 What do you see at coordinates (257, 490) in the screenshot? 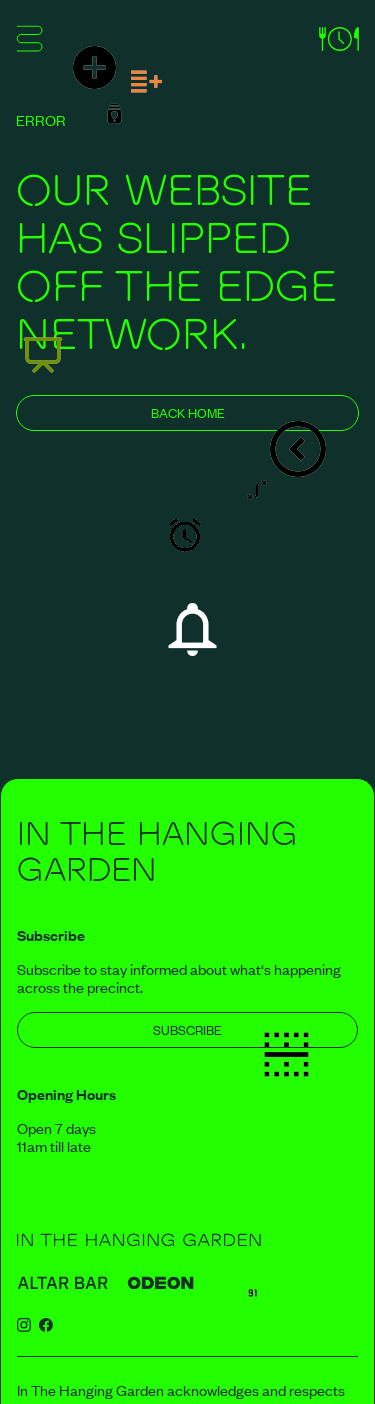
I see `cancel or remove a route` at bounding box center [257, 490].